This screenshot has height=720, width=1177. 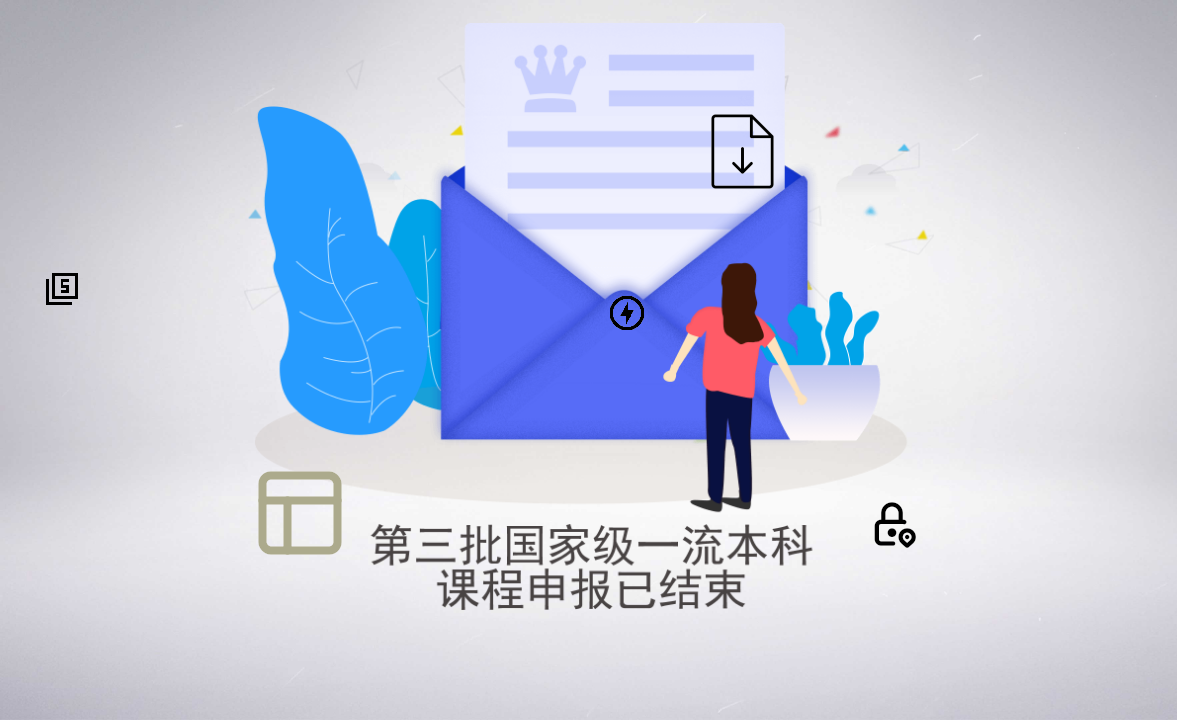 I want to click on indicates offline or cached content available, so click(x=627, y=313).